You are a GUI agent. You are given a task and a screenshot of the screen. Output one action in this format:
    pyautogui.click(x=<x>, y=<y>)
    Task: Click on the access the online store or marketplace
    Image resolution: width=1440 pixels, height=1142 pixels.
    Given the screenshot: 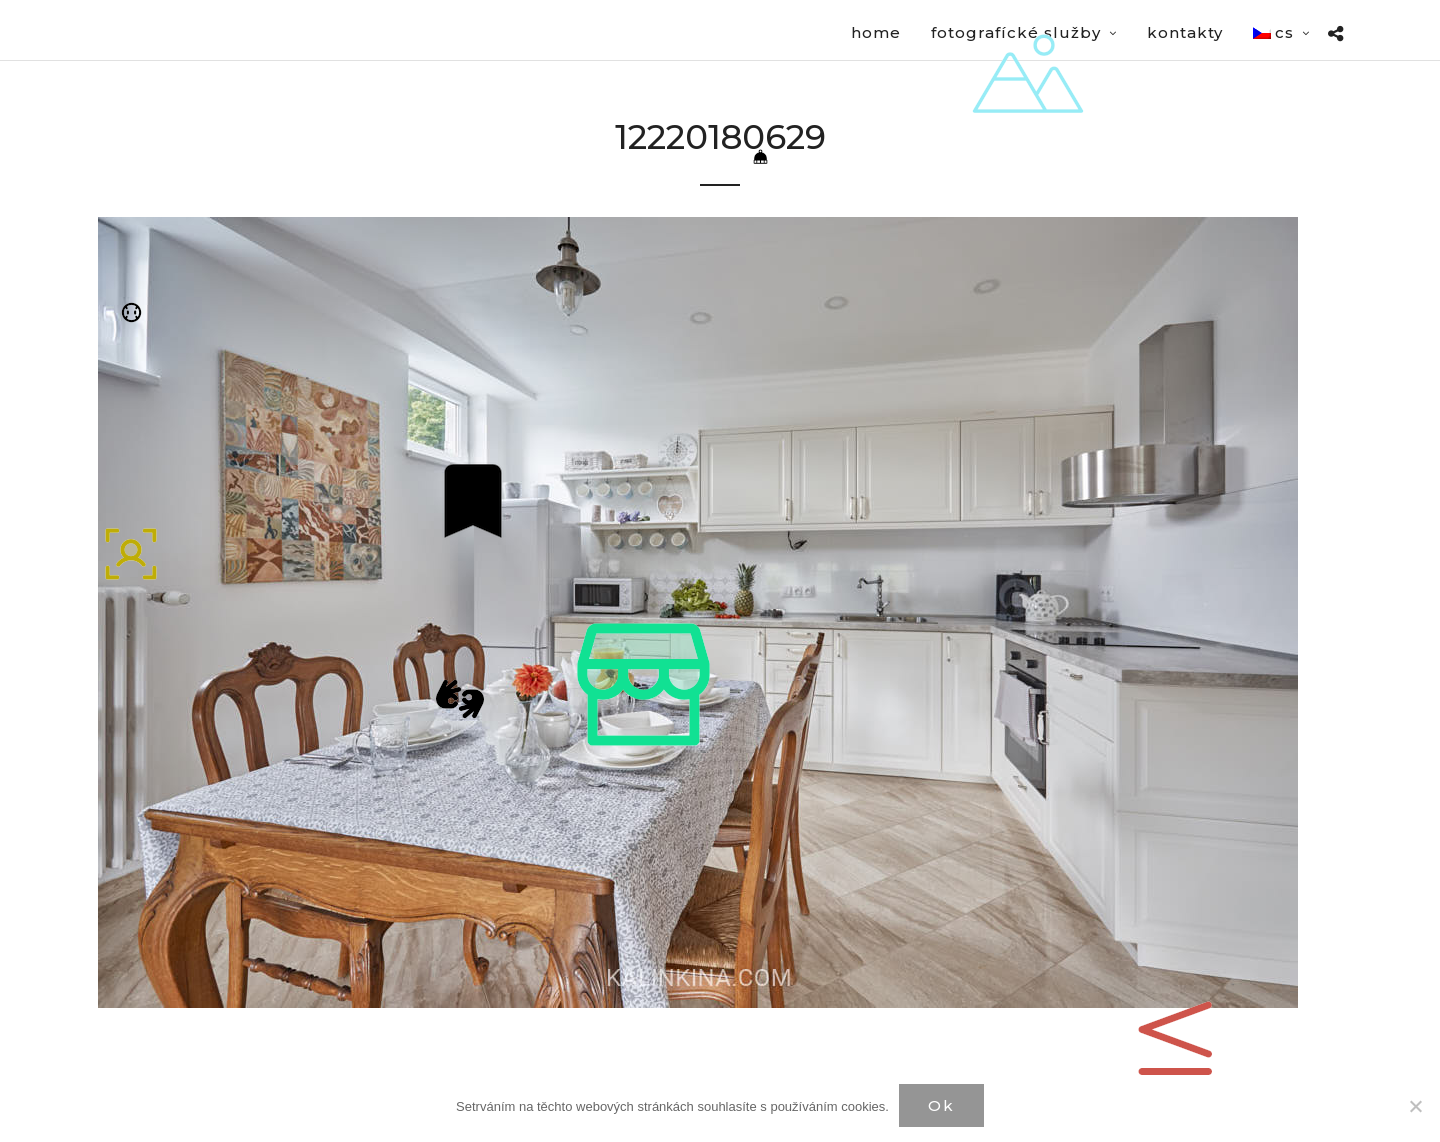 What is the action you would take?
    pyautogui.click(x=643, y=684)
    